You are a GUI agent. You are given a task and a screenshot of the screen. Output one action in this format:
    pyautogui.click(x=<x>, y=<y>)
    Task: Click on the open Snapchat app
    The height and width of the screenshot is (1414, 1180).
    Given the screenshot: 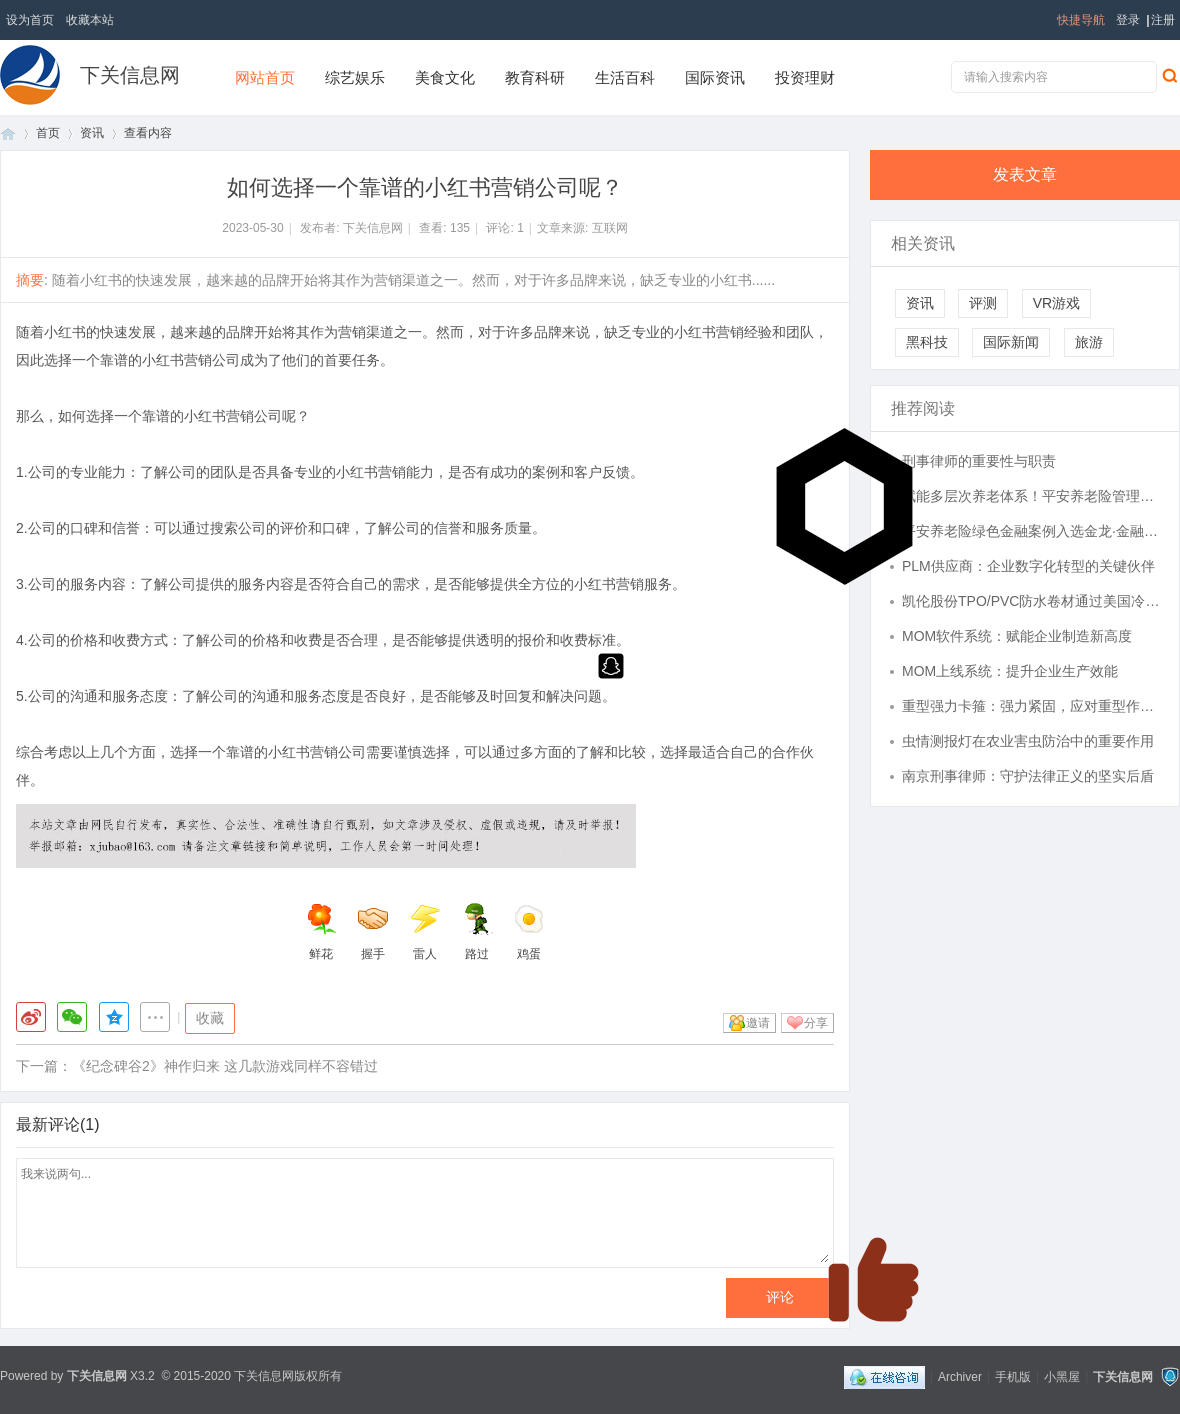 What is the action you would take?
    pyautogui.click(x=611, y=666)
    